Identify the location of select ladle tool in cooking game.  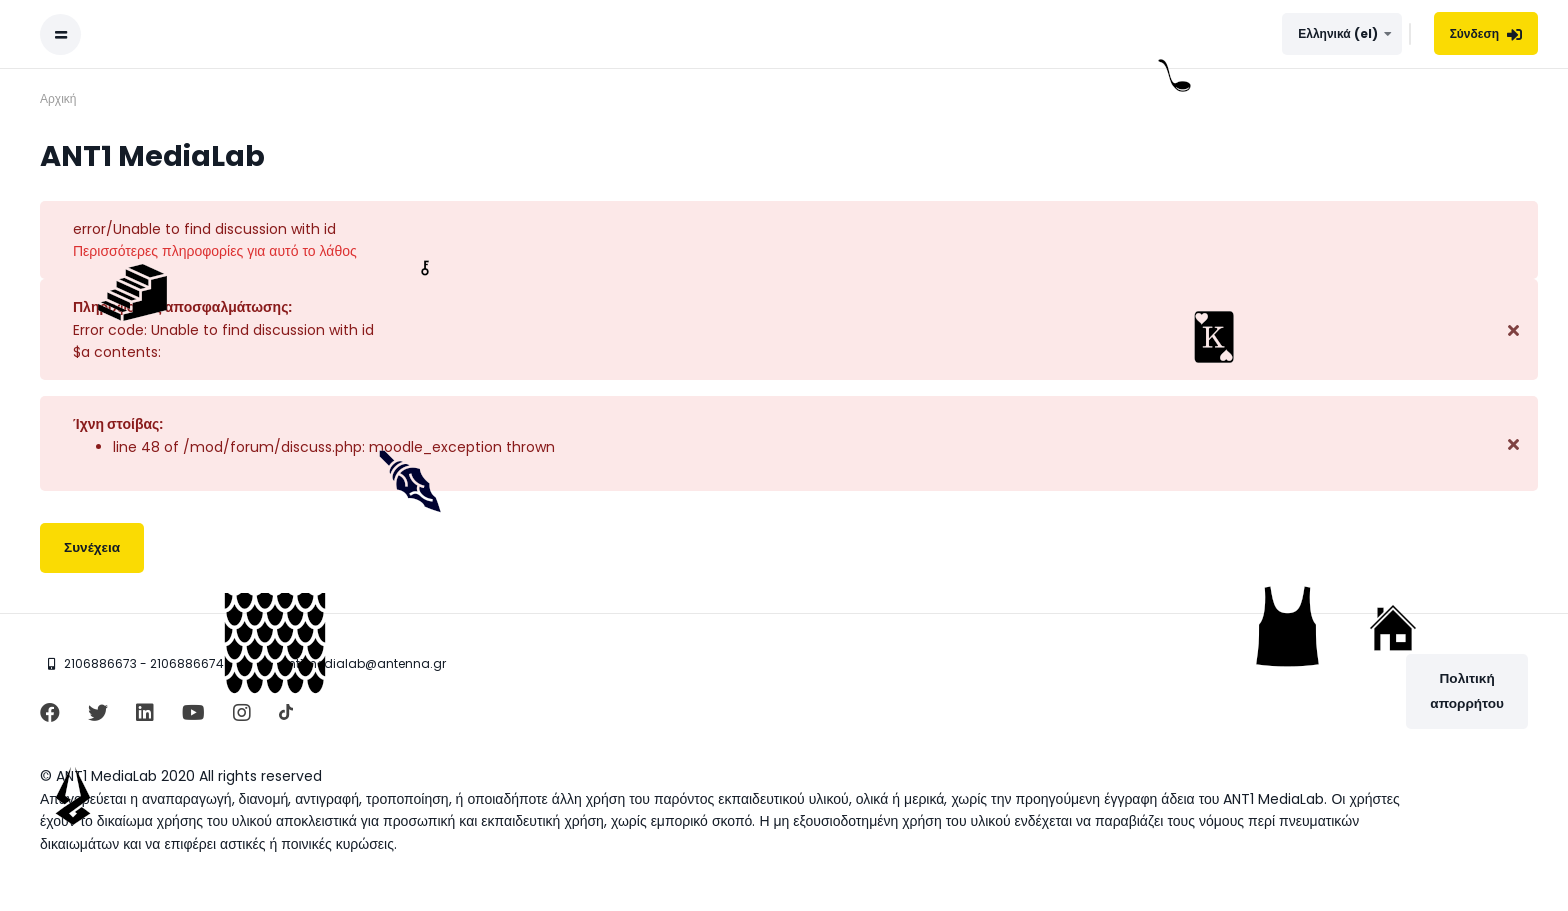
(1174, 75).